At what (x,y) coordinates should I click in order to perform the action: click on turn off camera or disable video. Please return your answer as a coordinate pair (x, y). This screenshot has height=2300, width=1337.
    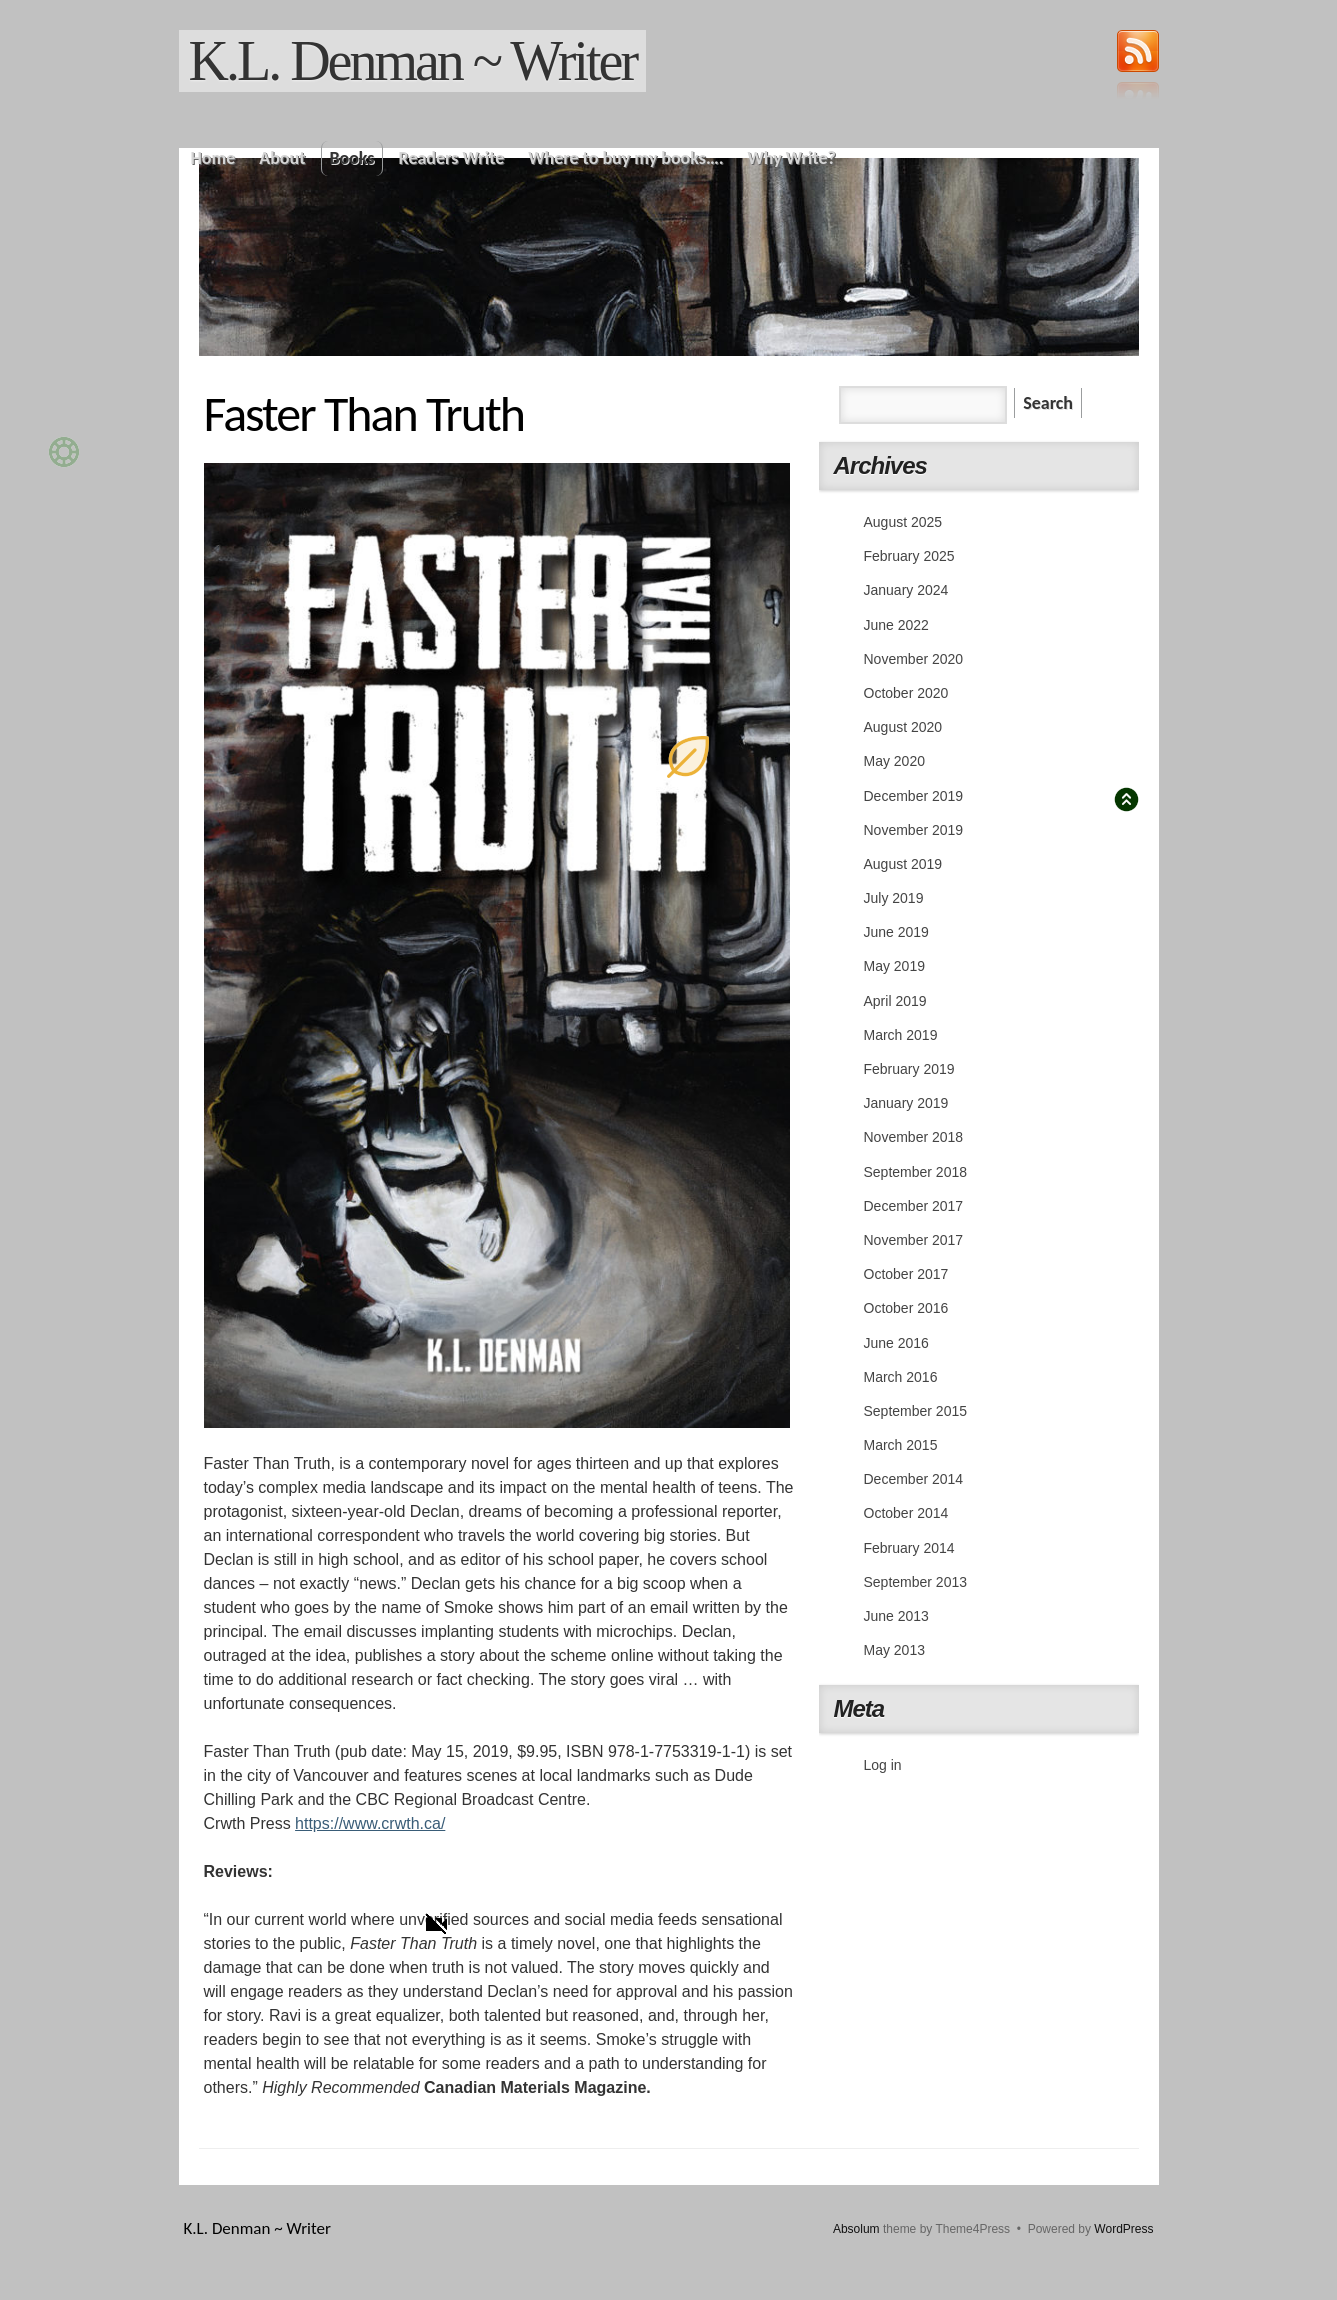
    Looking at the image, I should click on (436, 1924).